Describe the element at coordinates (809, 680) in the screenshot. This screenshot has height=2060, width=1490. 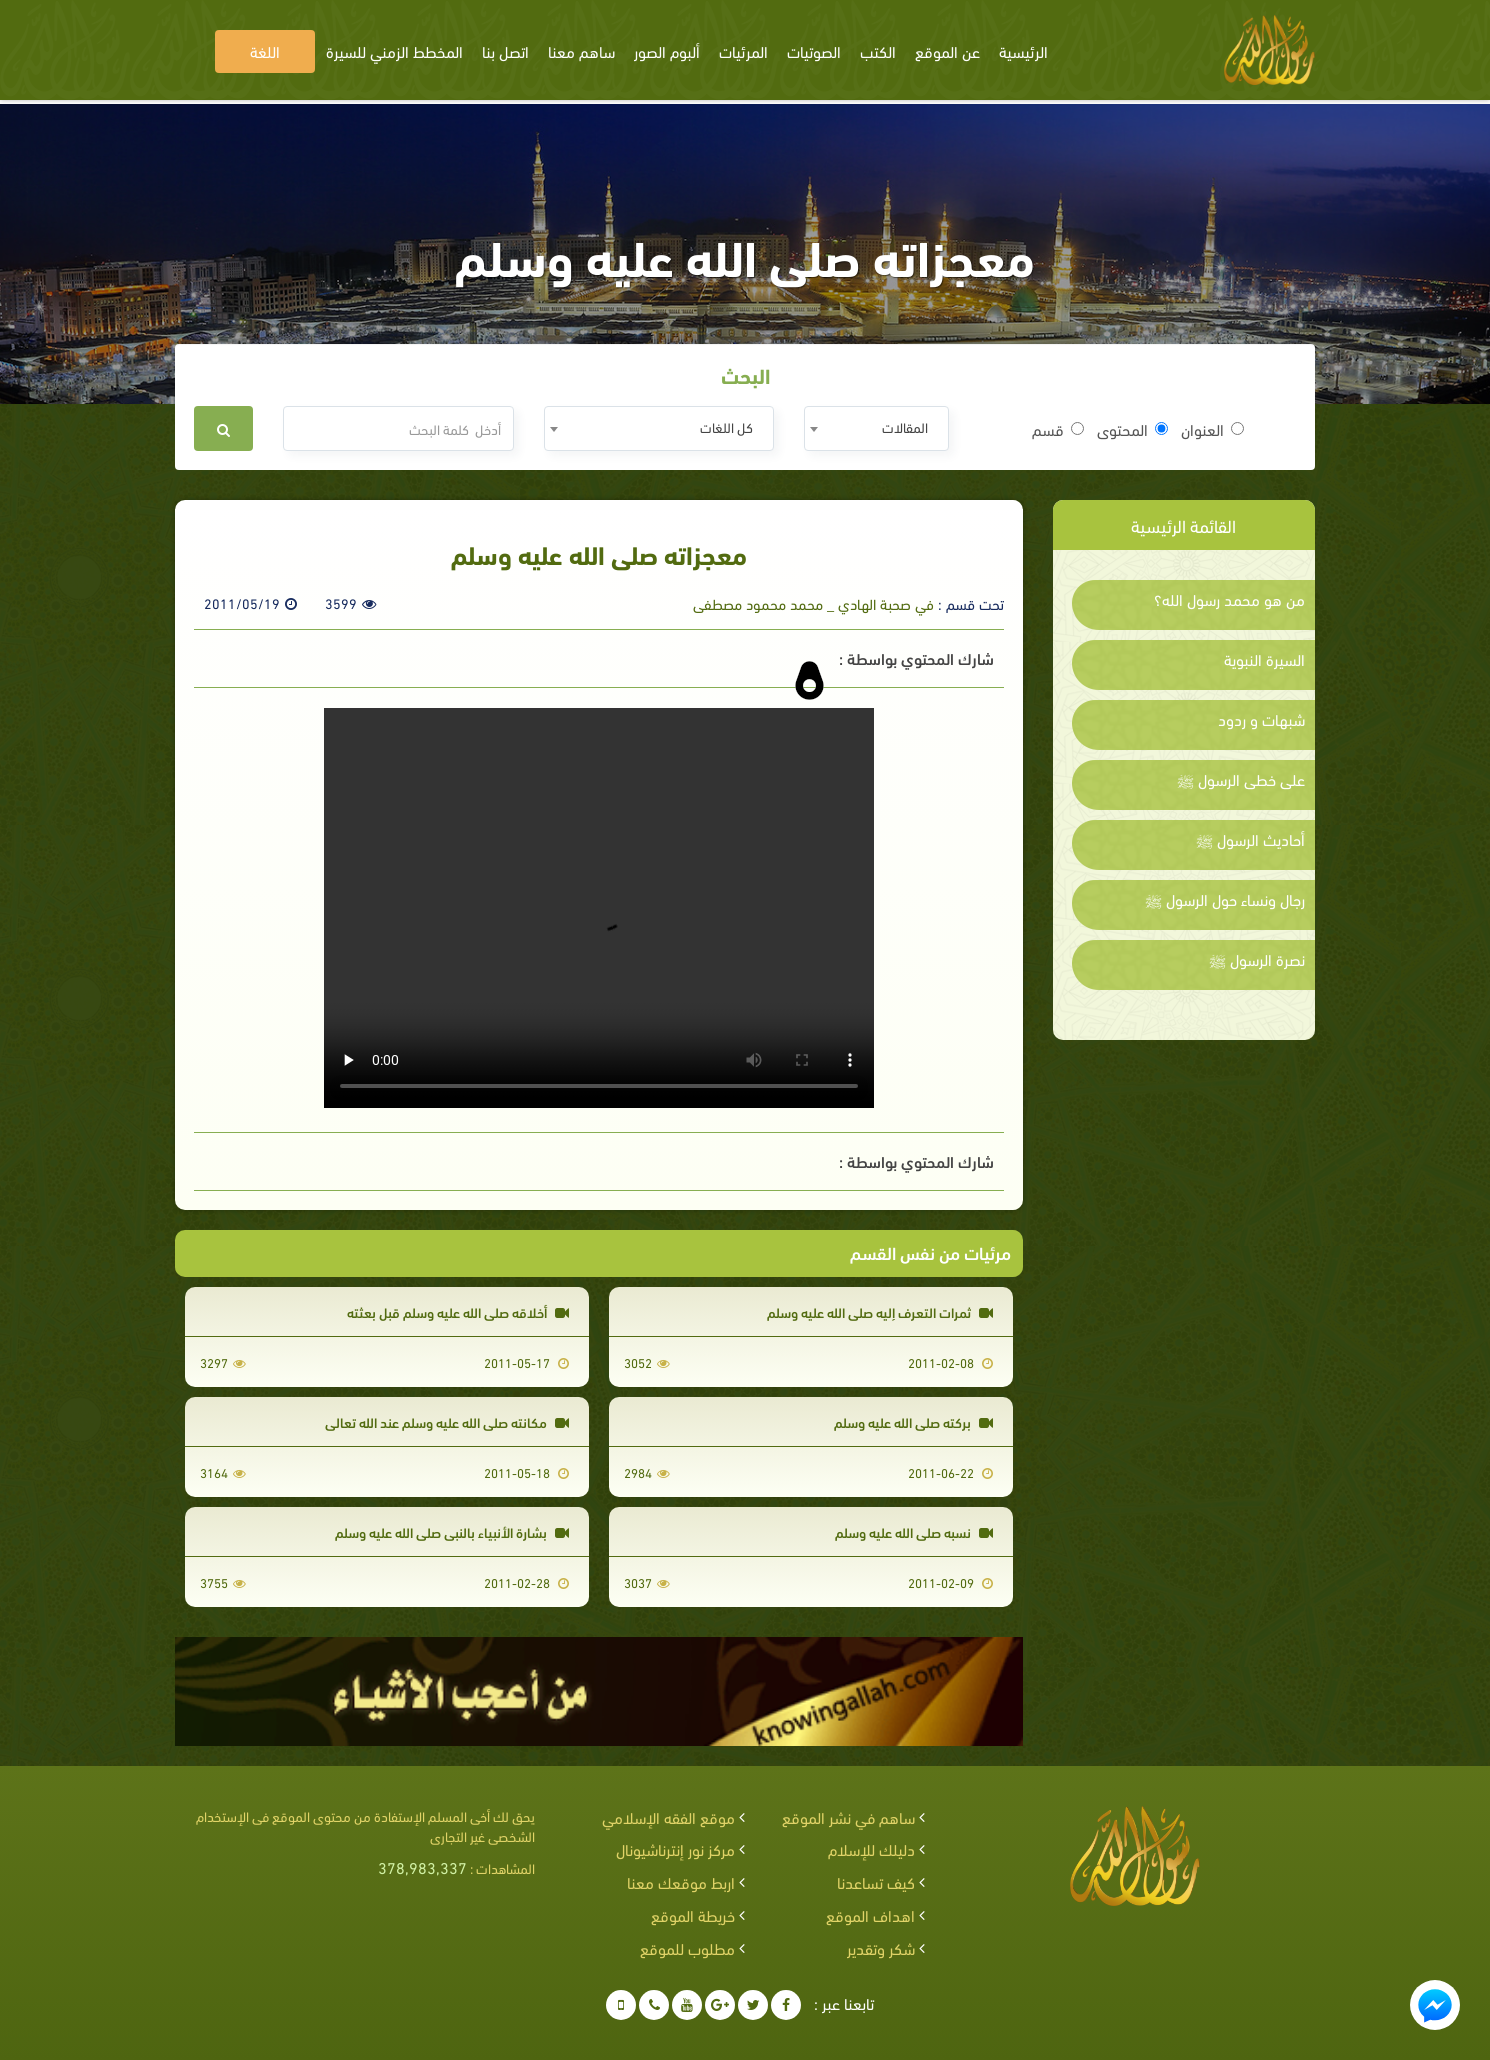
I see `indicates vegetarian or vegan food options` at that location.